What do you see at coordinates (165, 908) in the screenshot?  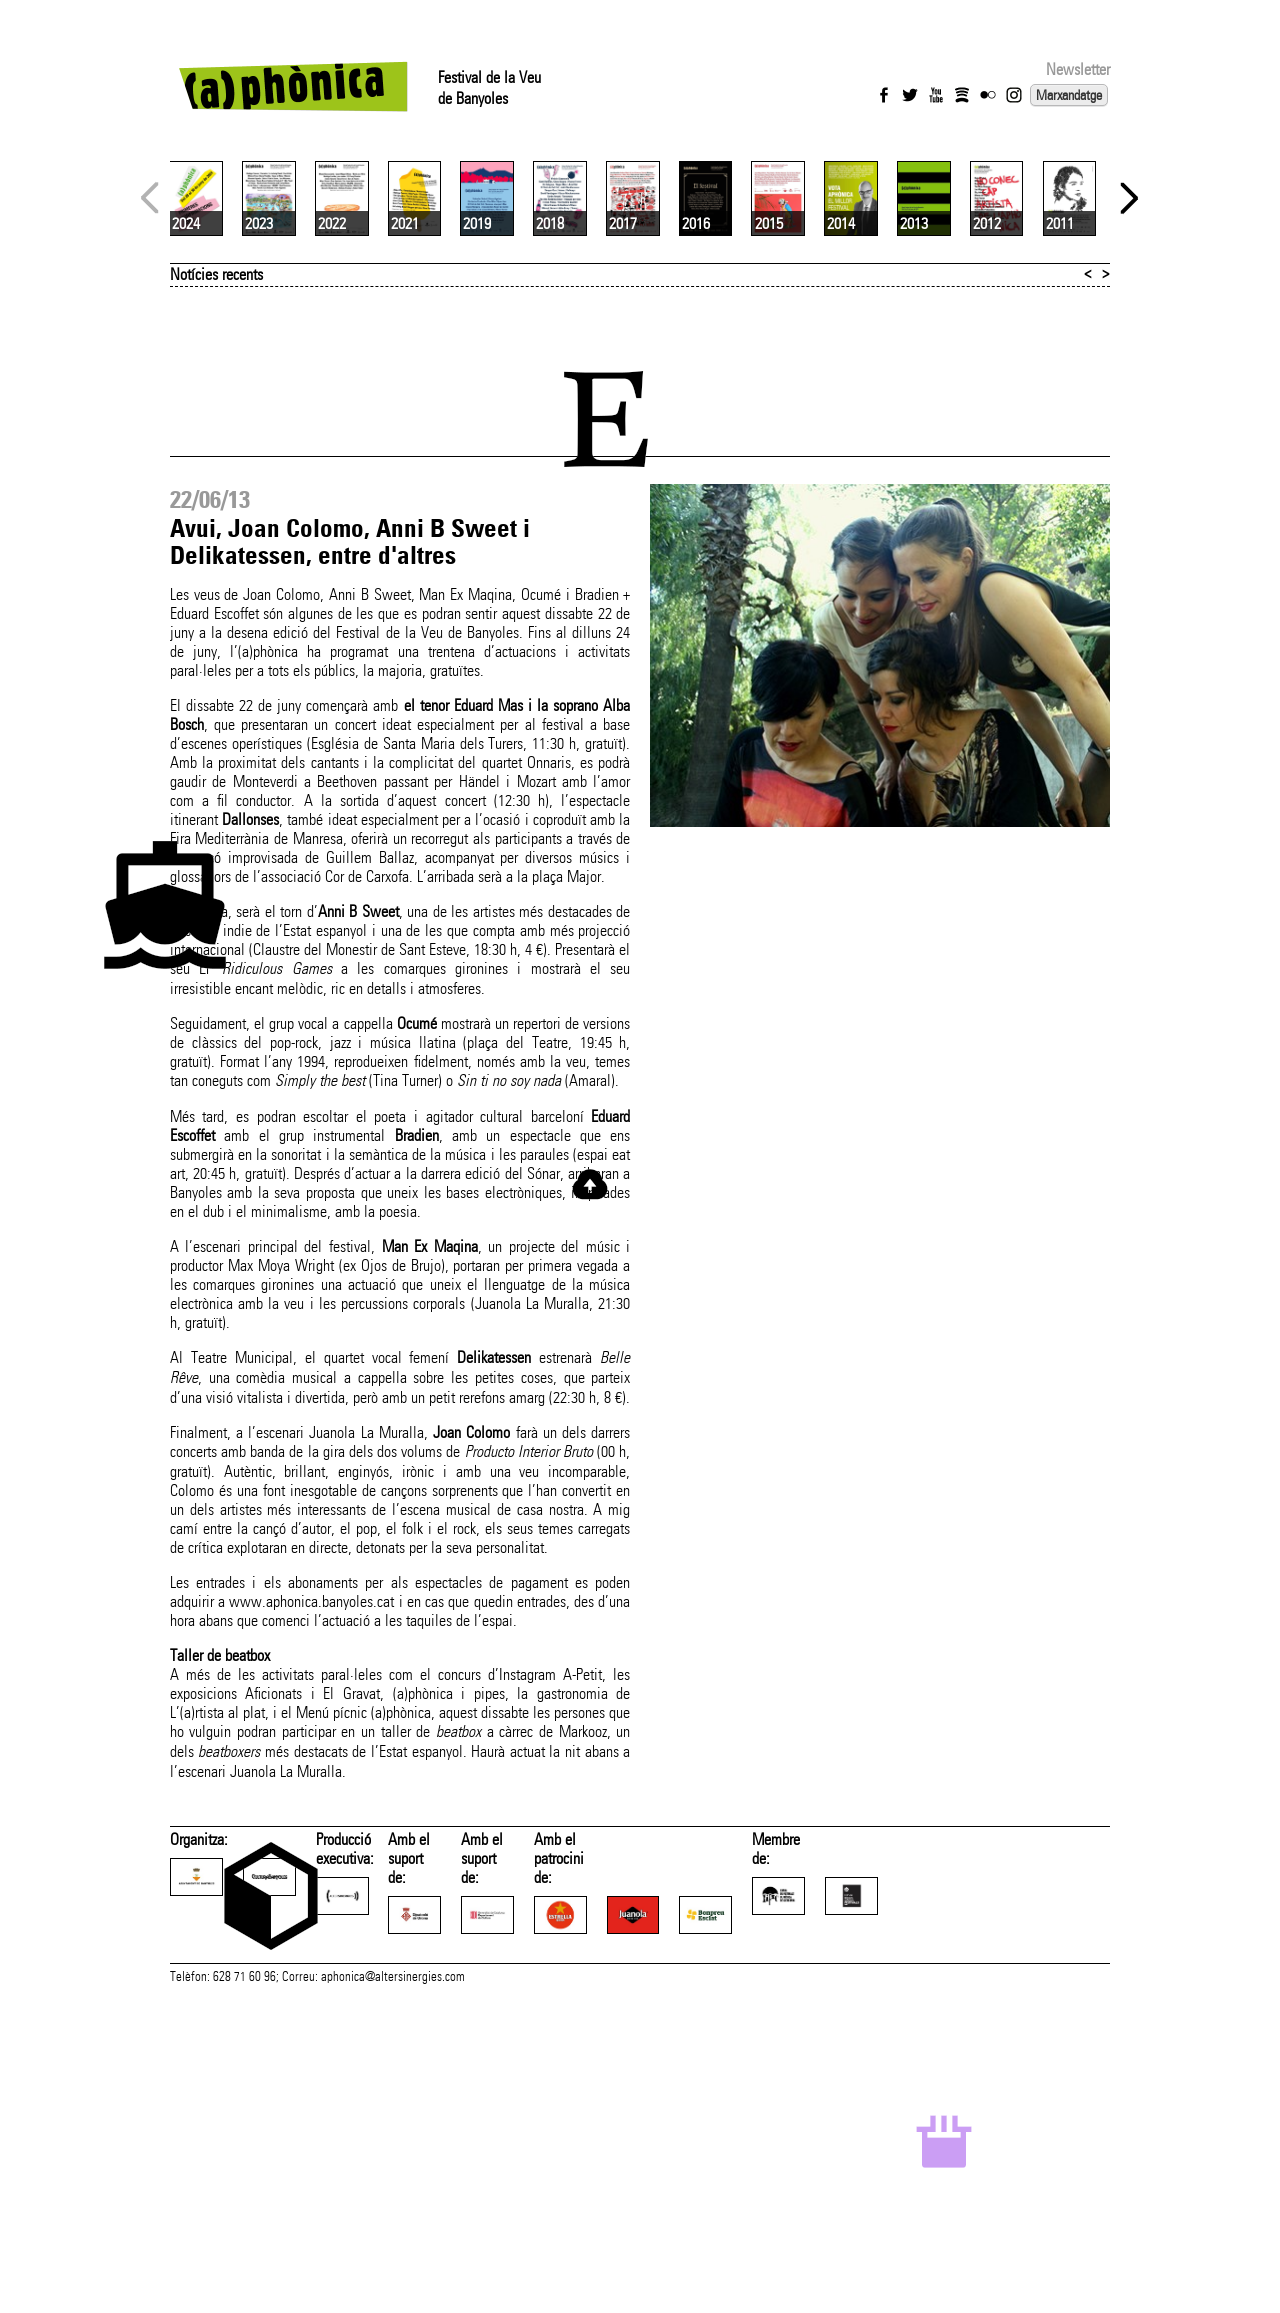 I see `view shipping or delivery status` at bounding box center [165, 908].